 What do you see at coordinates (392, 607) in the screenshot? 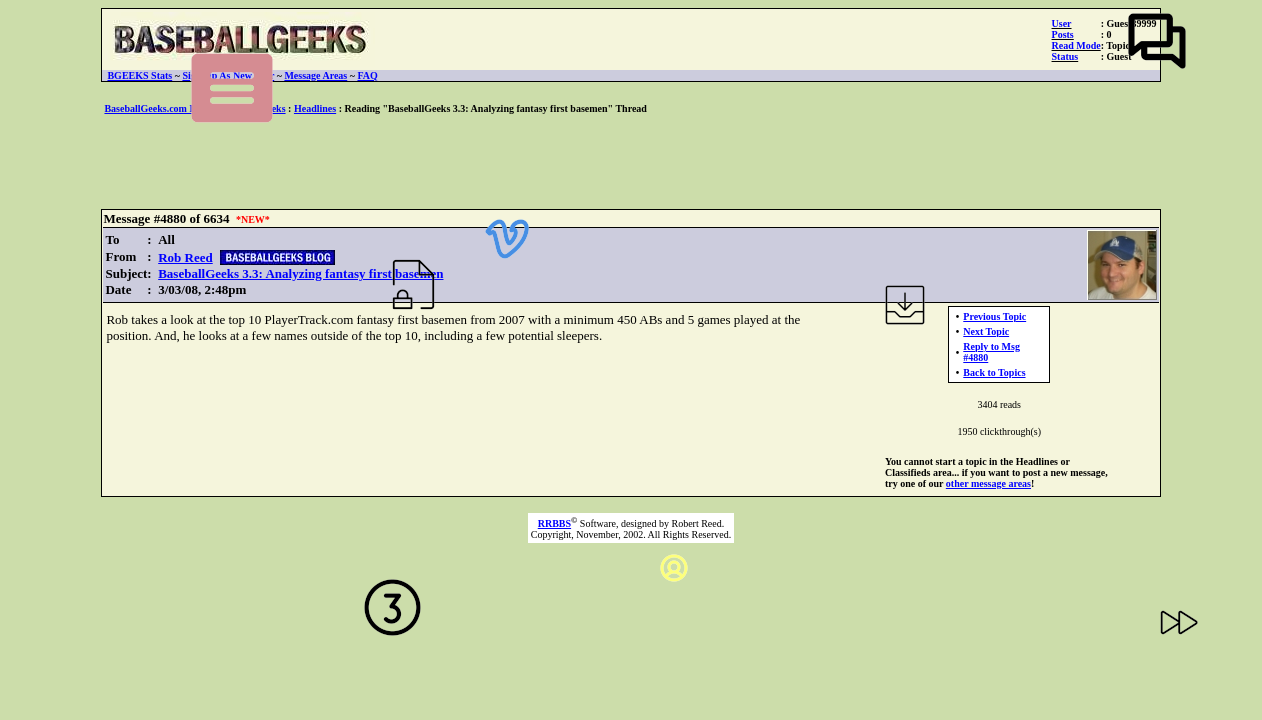
I see `indicates step three in a multi-step process` at bounding box center [392, 607].